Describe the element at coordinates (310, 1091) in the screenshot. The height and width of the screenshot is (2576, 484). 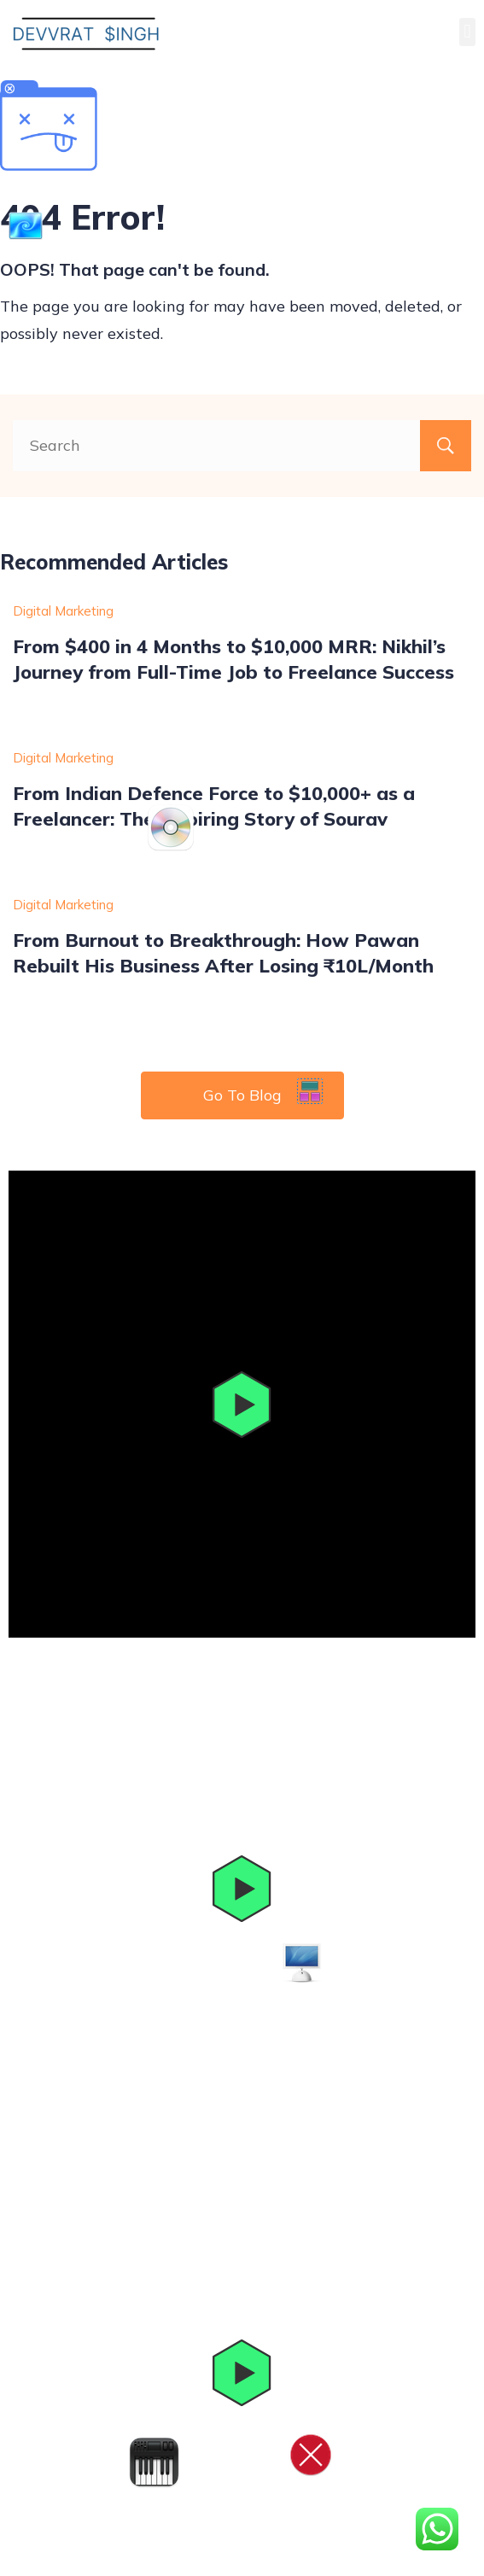
I see `select all items in the current view` at that location.